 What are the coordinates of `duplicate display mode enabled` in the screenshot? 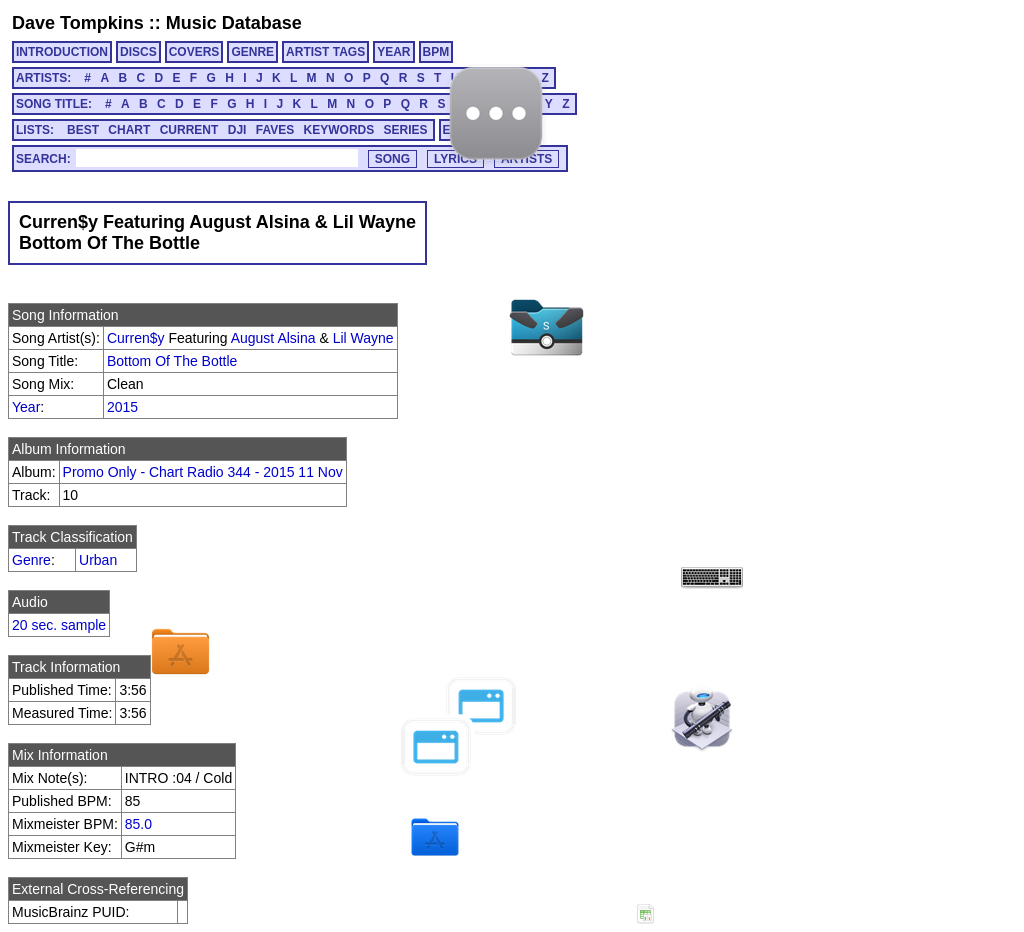 It's located at (458, 726).